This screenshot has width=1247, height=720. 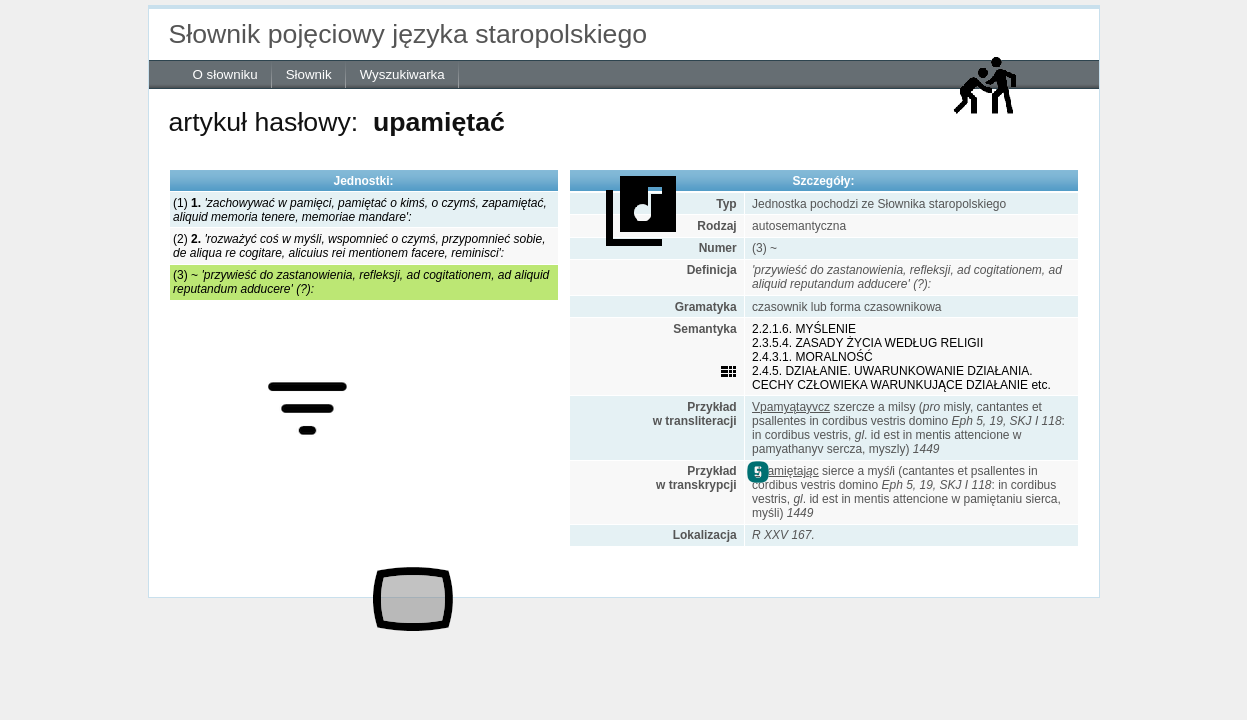 I want to click on access kabaddi sports content or scores, so click(x=984, y=87).